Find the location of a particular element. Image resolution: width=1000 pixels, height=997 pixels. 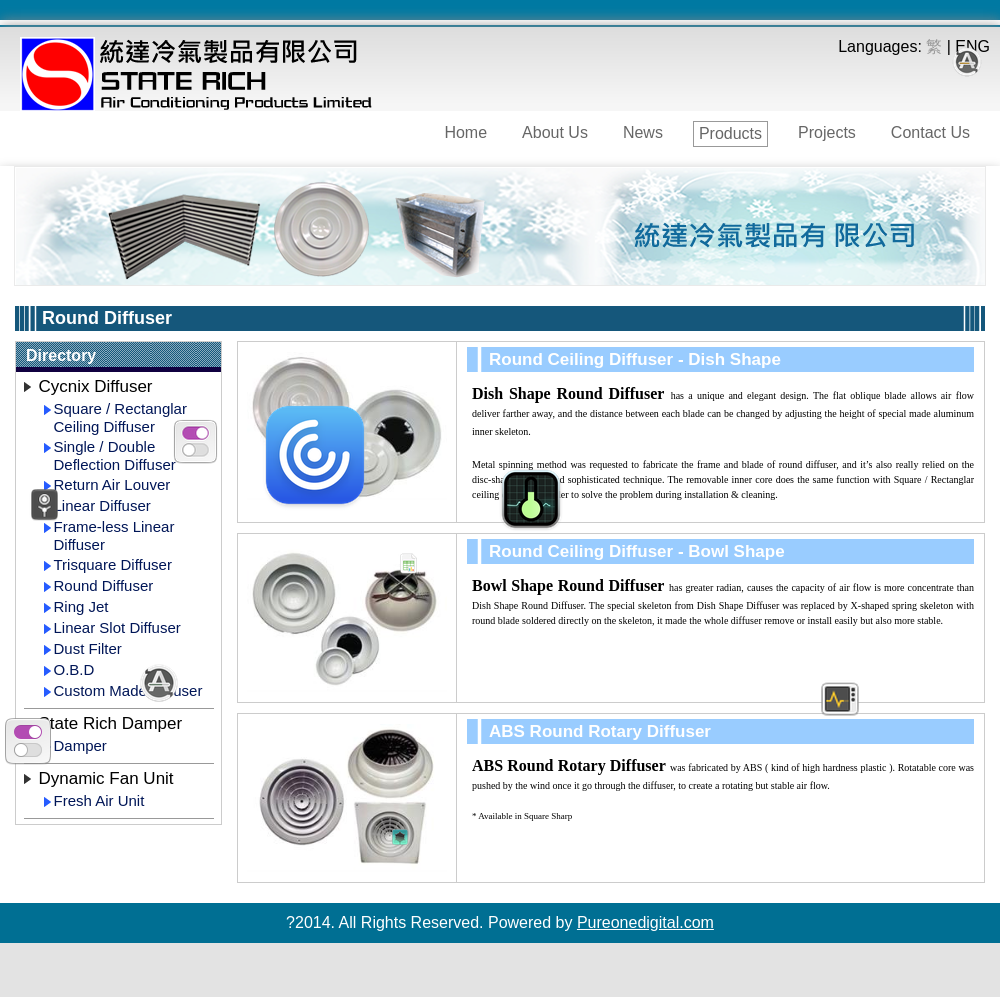

open déjà dup backup application is located at coordinates (44, 504).